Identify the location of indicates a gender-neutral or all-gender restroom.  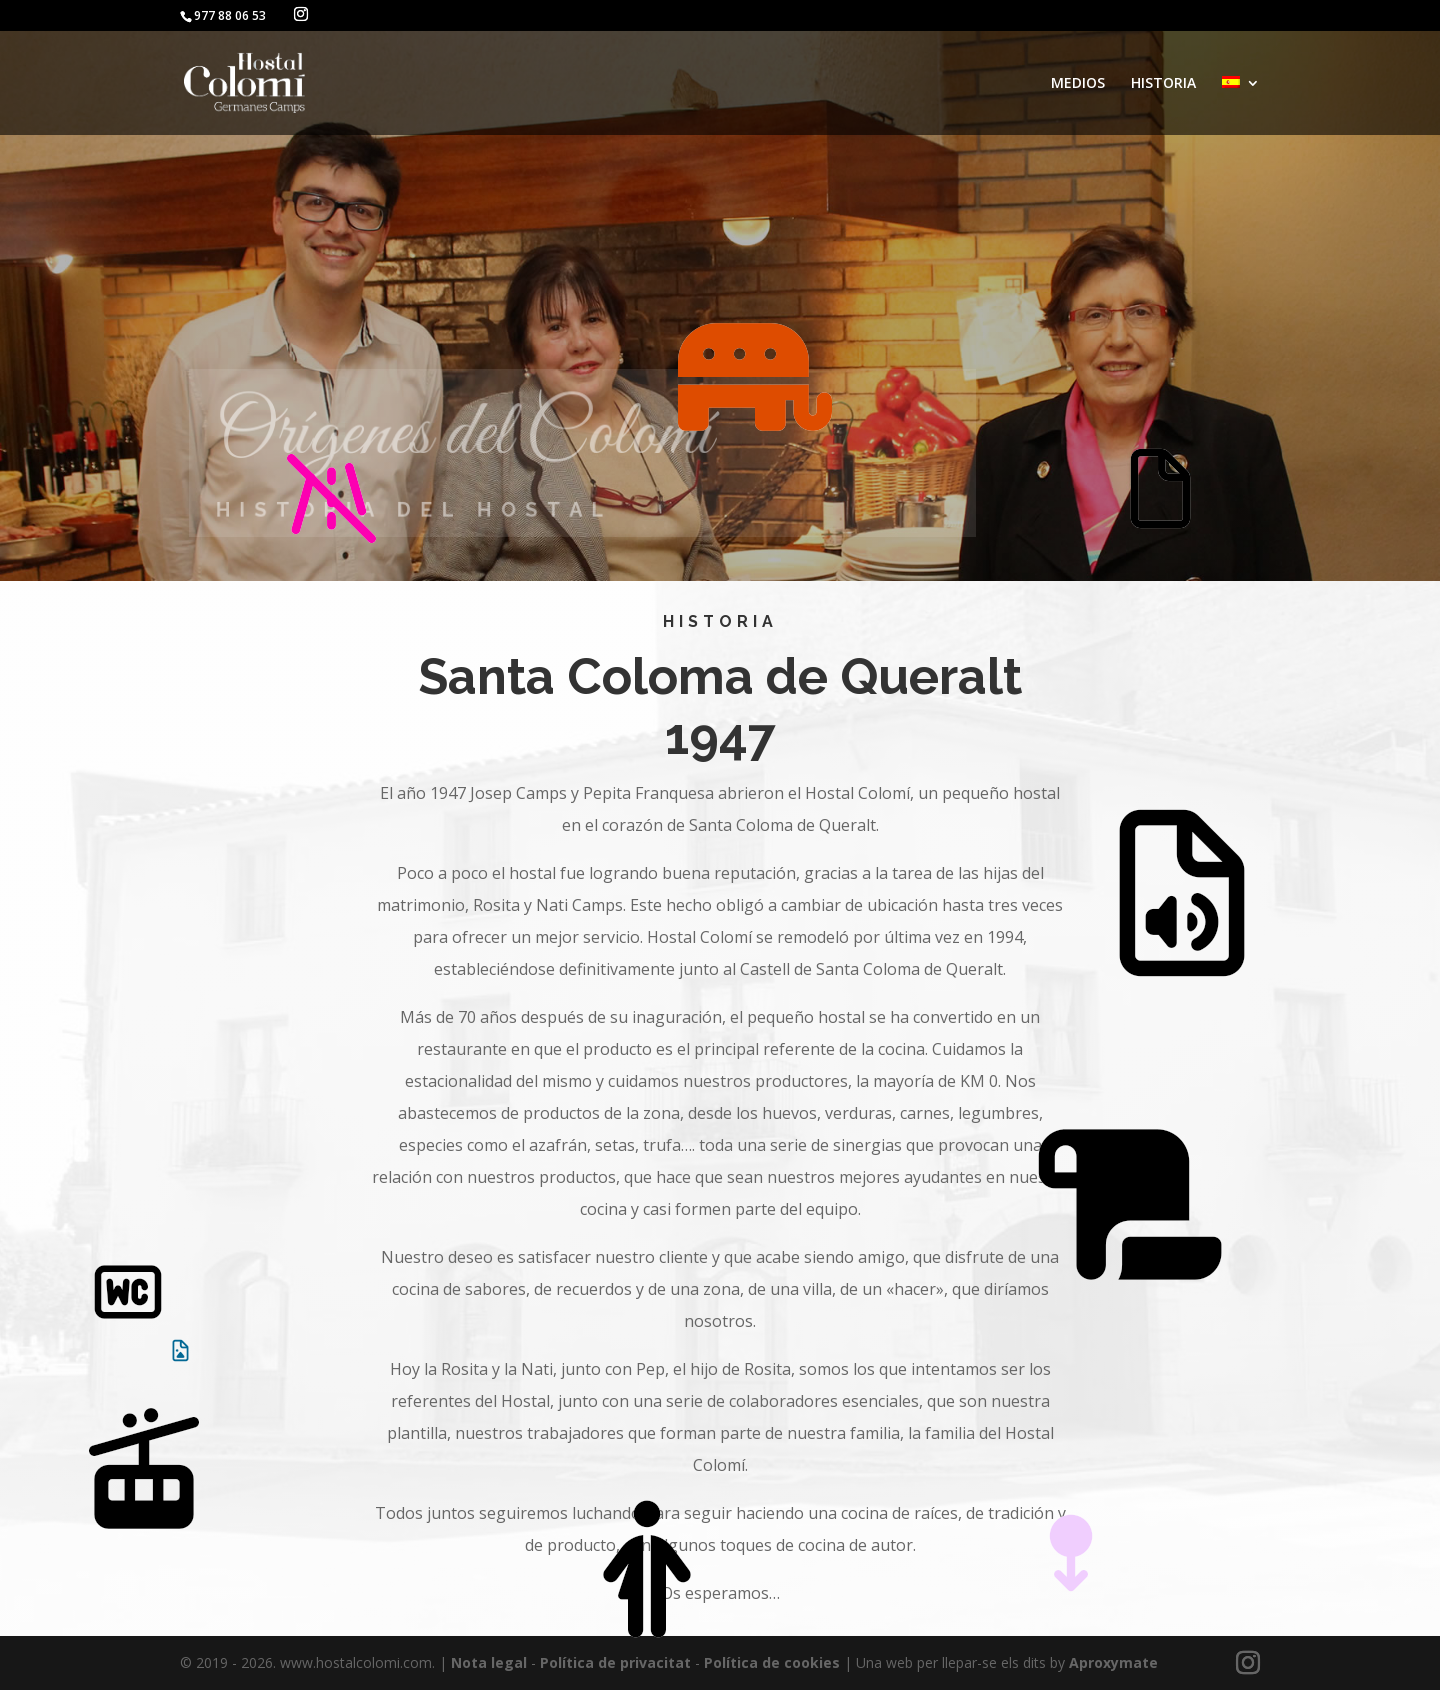
(647, 1569).